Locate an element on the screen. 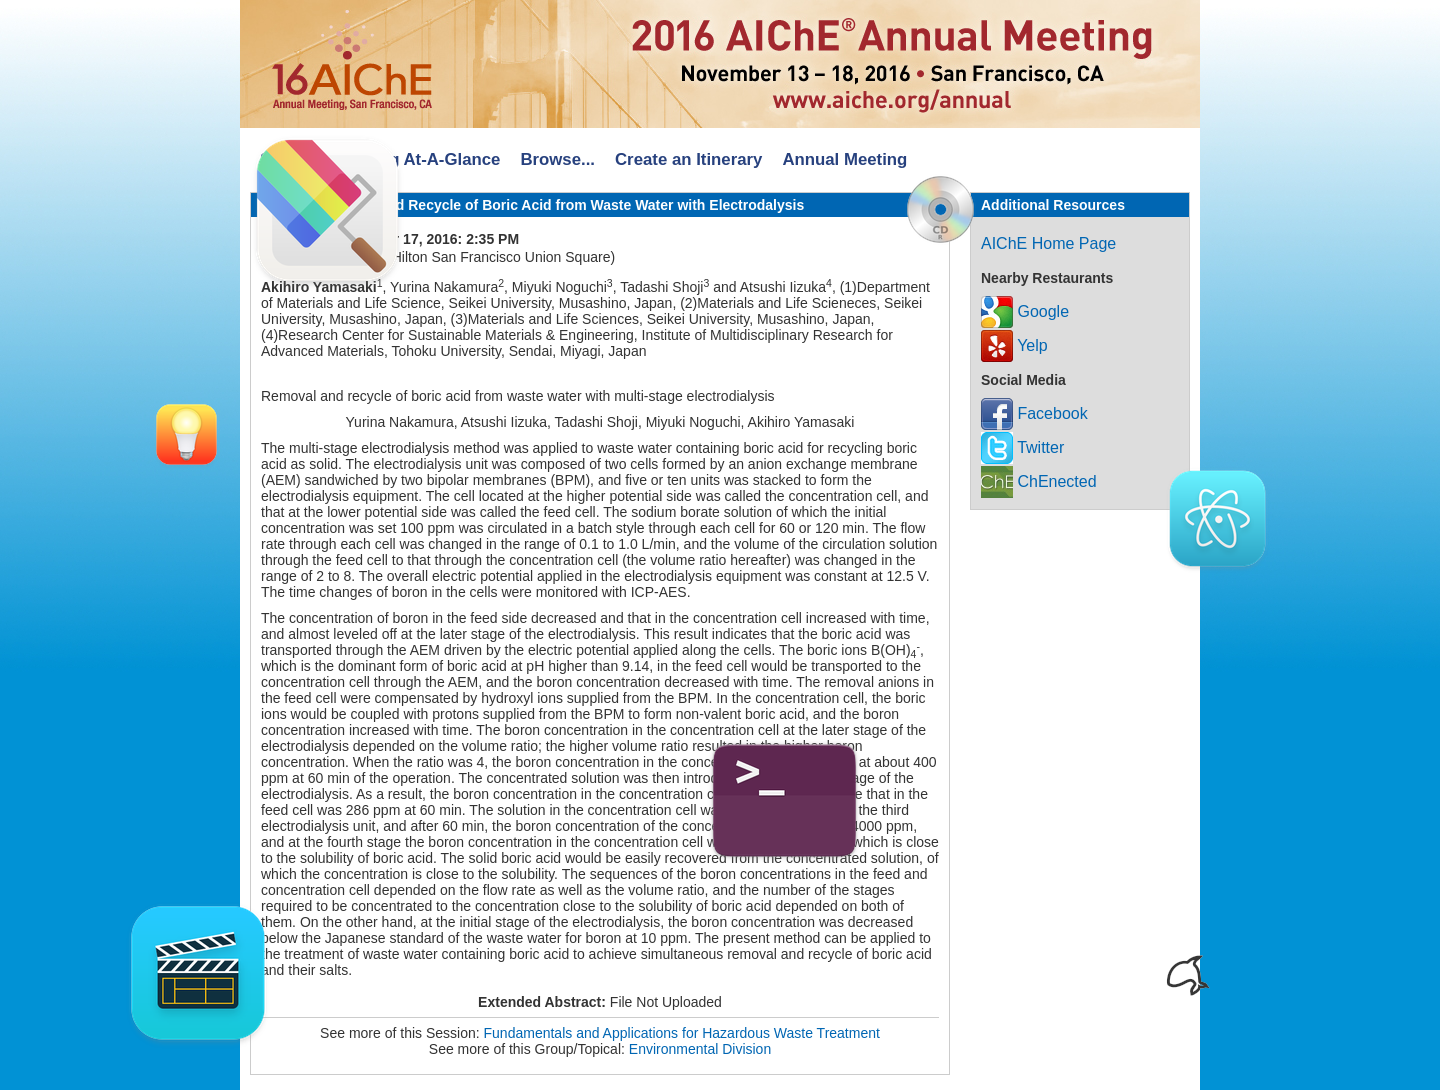  open redshift to adjust screen color temperature is located at coordinates (186, 434).